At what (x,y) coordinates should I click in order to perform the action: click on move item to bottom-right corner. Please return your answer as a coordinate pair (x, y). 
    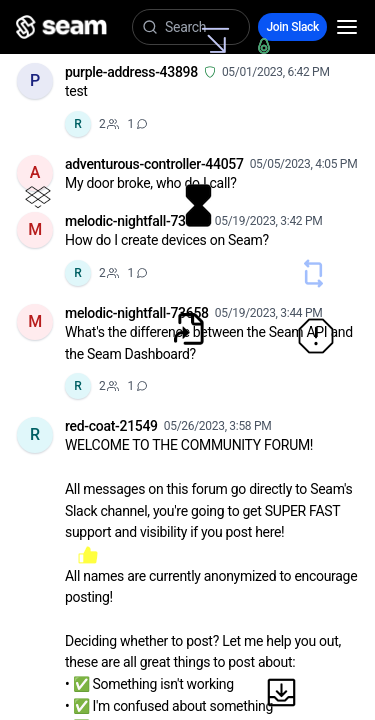
    Looking at the image, I should click on (215, 41).